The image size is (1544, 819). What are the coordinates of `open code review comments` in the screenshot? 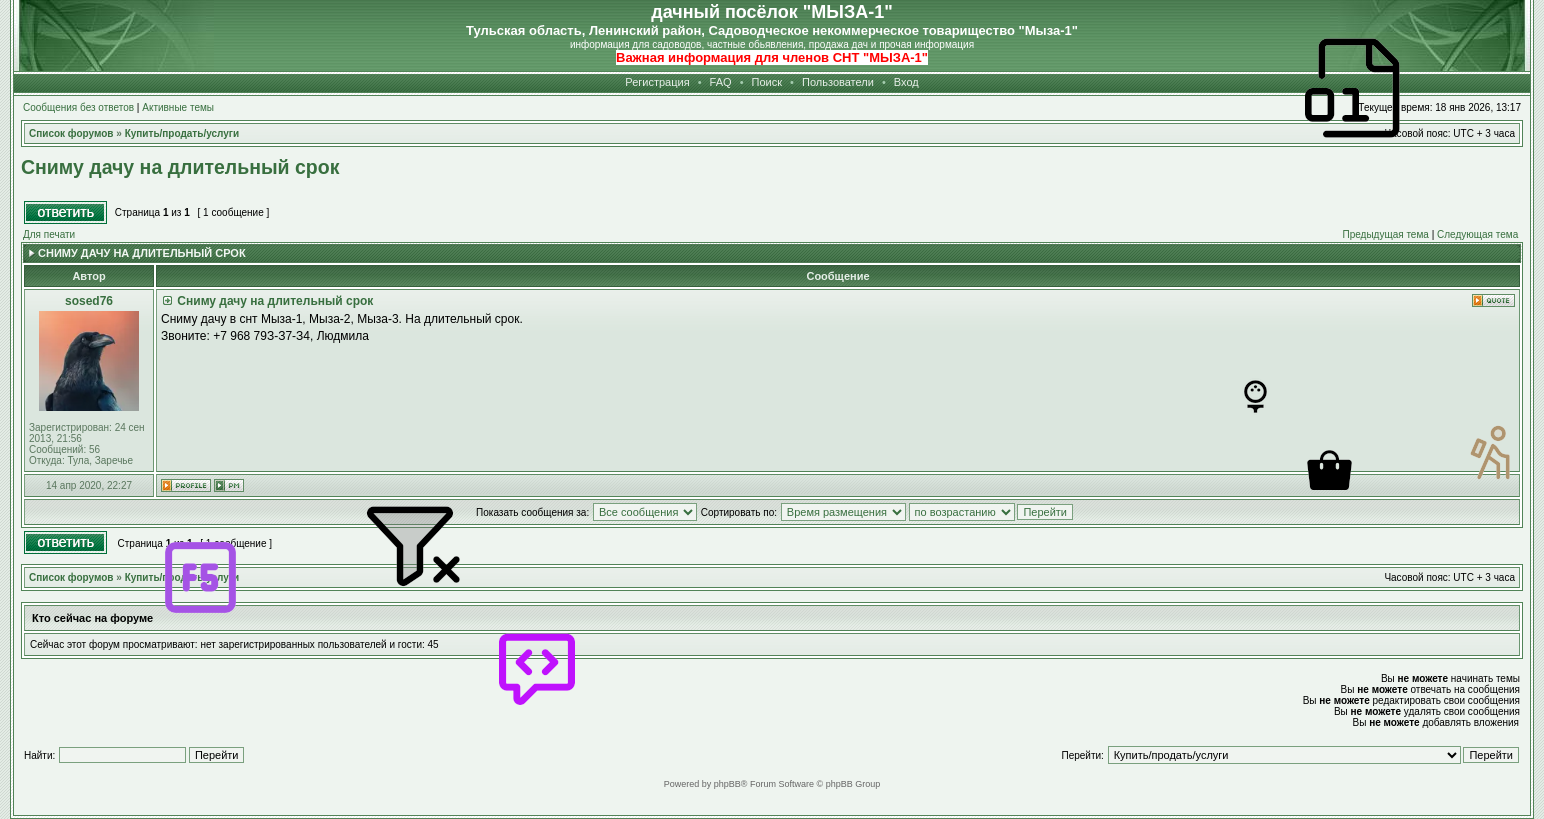 It's located at (537, 667).